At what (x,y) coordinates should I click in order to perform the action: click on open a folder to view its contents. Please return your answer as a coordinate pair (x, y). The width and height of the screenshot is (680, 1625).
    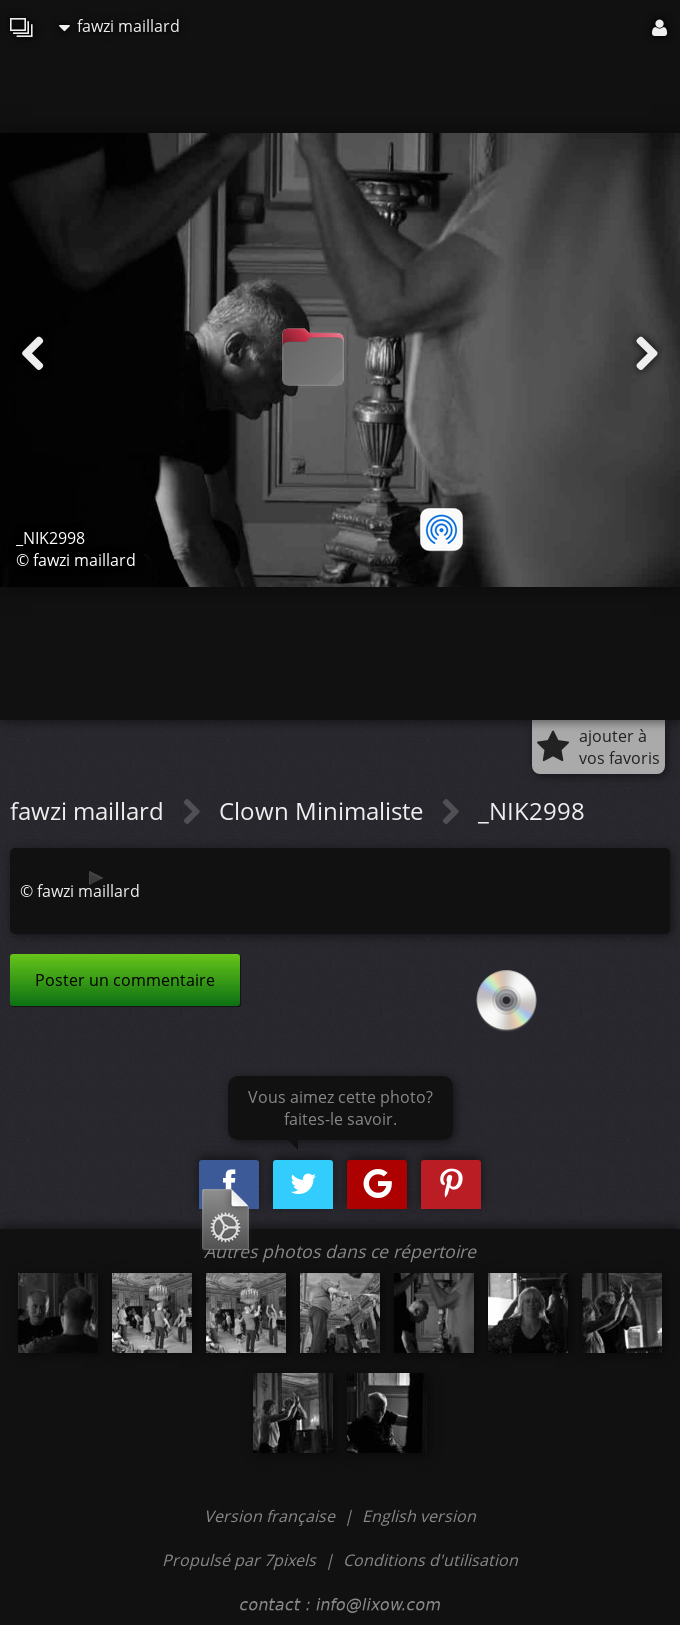
    Looking at the image, I should click on (313, 357).